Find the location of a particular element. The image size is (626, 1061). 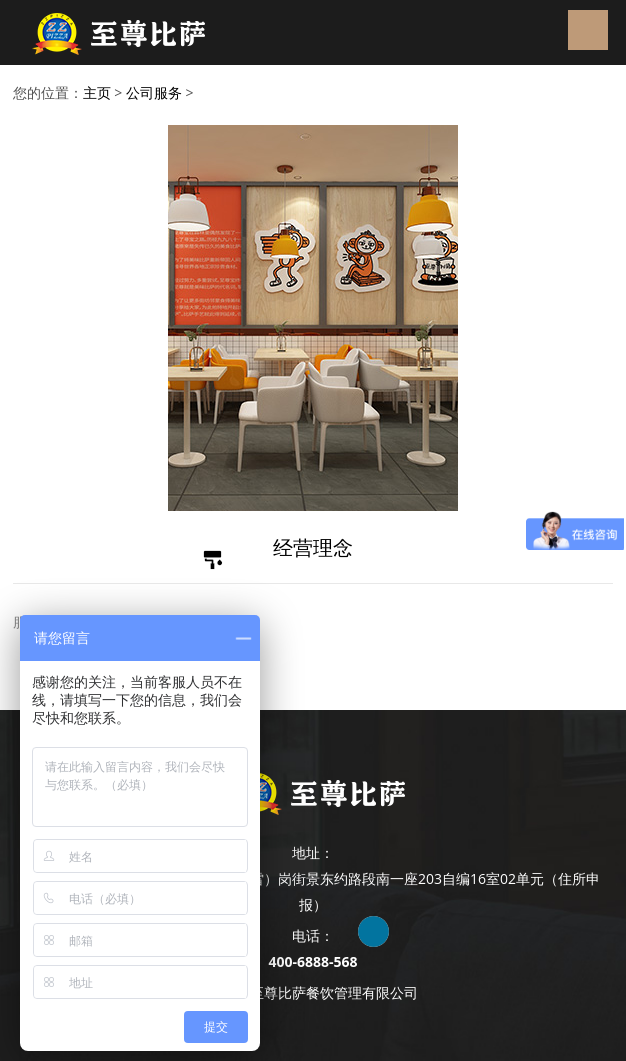

unselected or inactive radio button option is located at coordinates (373, 931).